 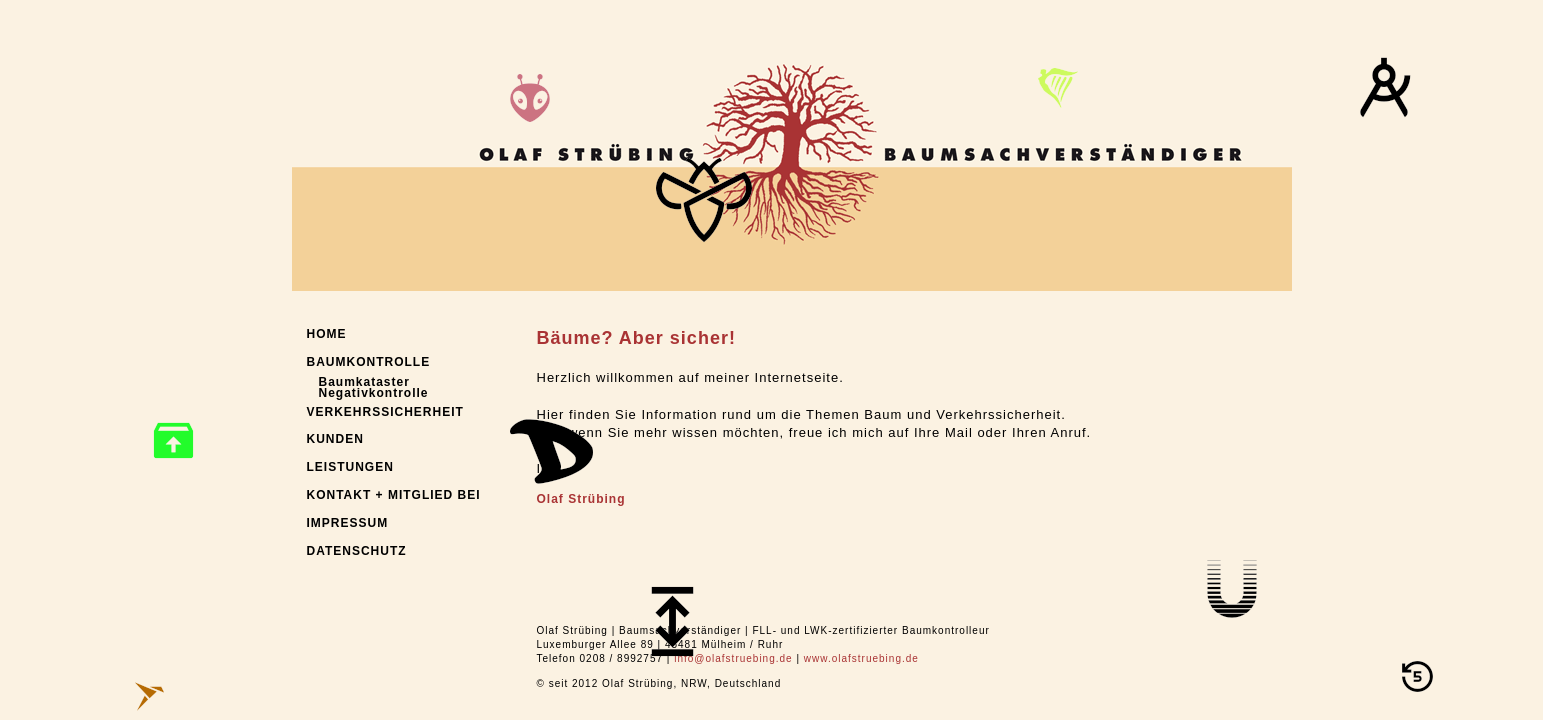 I want to click on open the Ryanair app, so click(x=1058, y=88).